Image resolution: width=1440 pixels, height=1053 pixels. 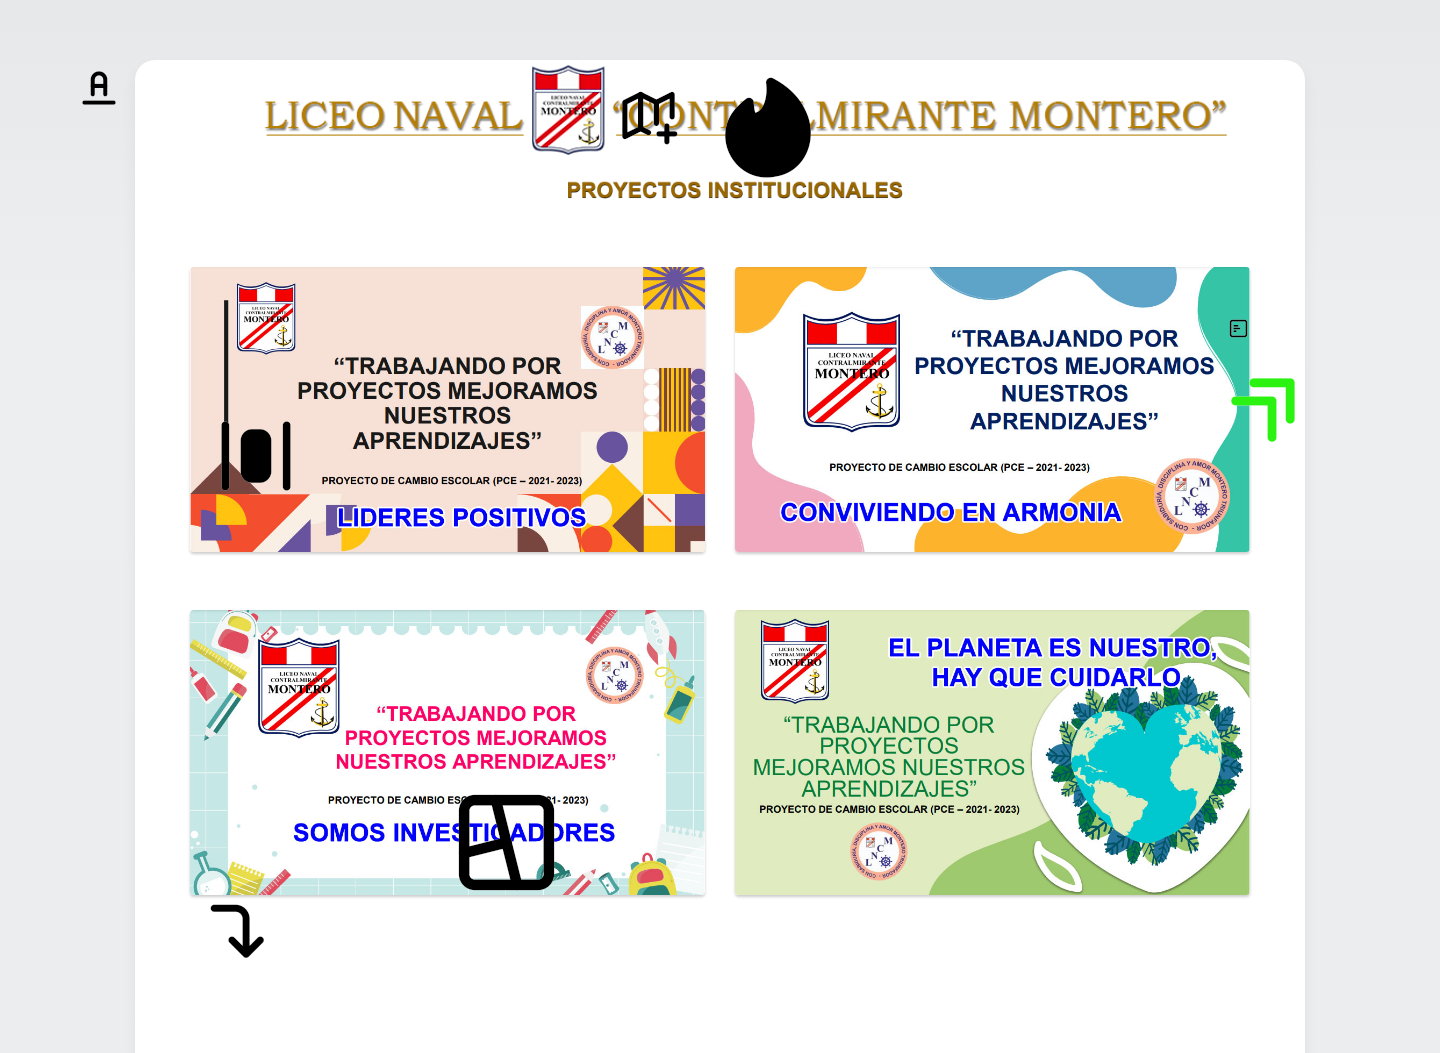 I want to click on align content to the left with vertical centering, so click(x=1238, y=328).